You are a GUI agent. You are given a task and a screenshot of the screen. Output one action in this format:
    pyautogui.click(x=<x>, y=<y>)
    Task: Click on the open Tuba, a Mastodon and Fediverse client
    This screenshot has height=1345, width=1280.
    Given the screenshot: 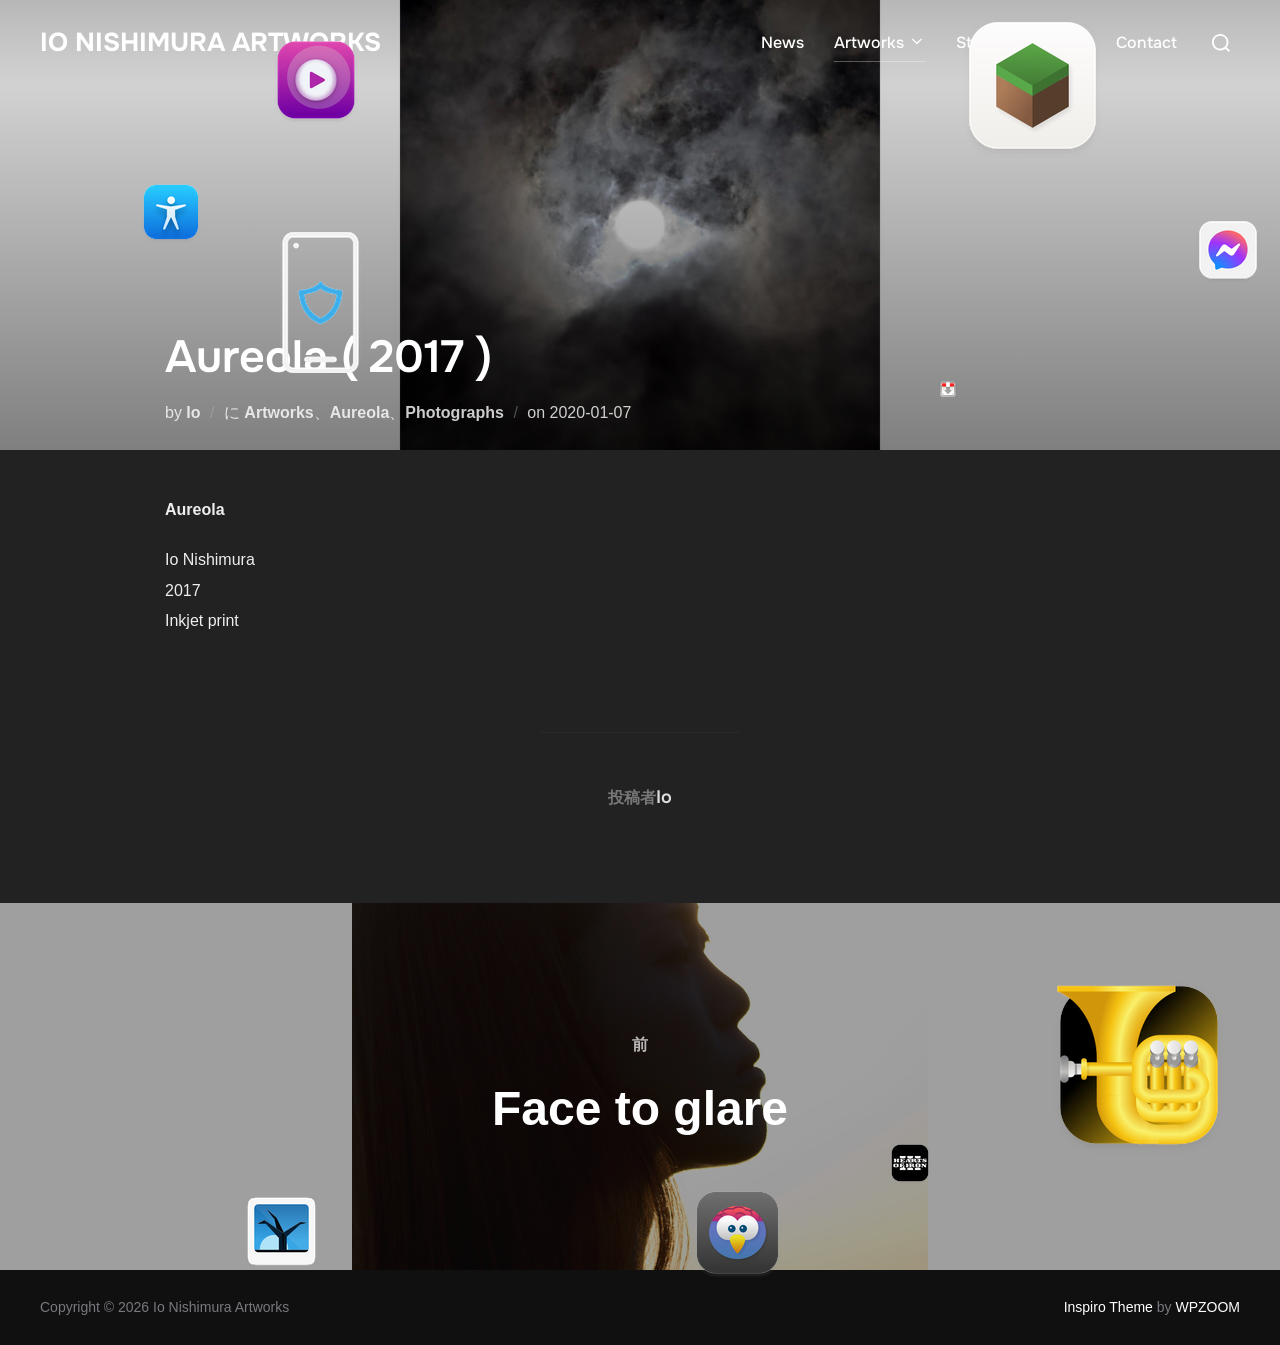 What is the action you would take?
    pyautogui.click(x=1139, y=1065)
    